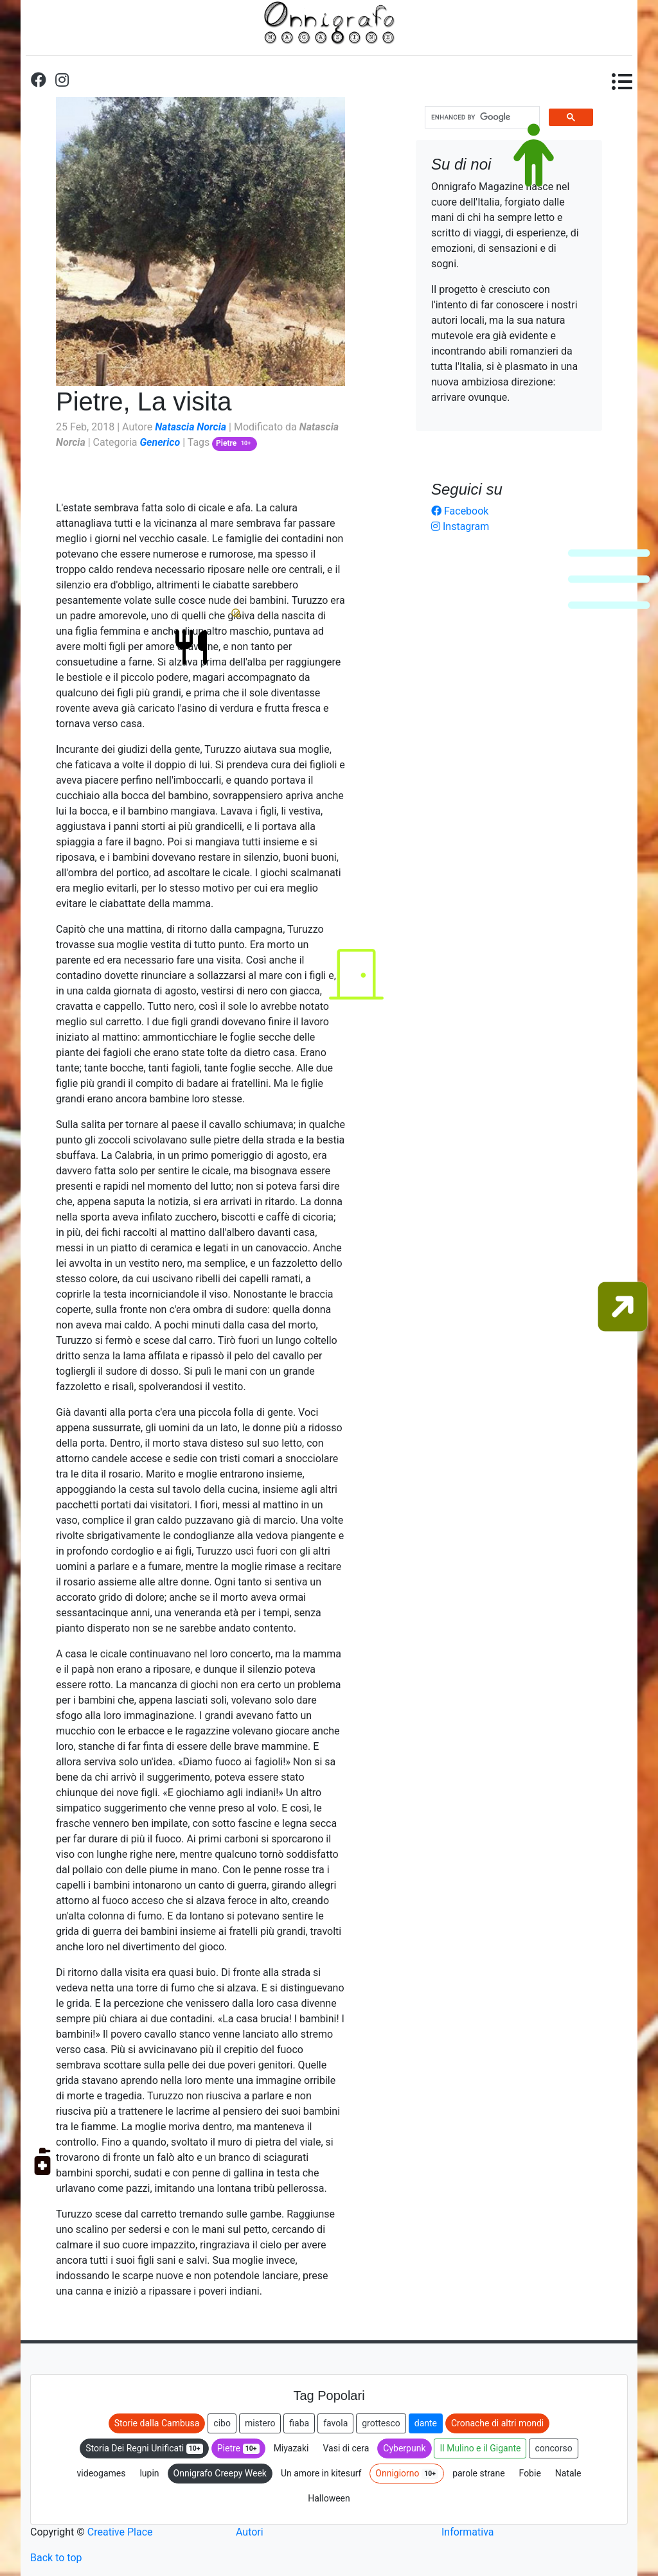 Image resolution: width=658 pixels, height=2576 pixels. What do you see at coordinates (42, 2162) in the screenshot?
I see `access medical supplies or first aid resources` at bounding box center [42, 2162].